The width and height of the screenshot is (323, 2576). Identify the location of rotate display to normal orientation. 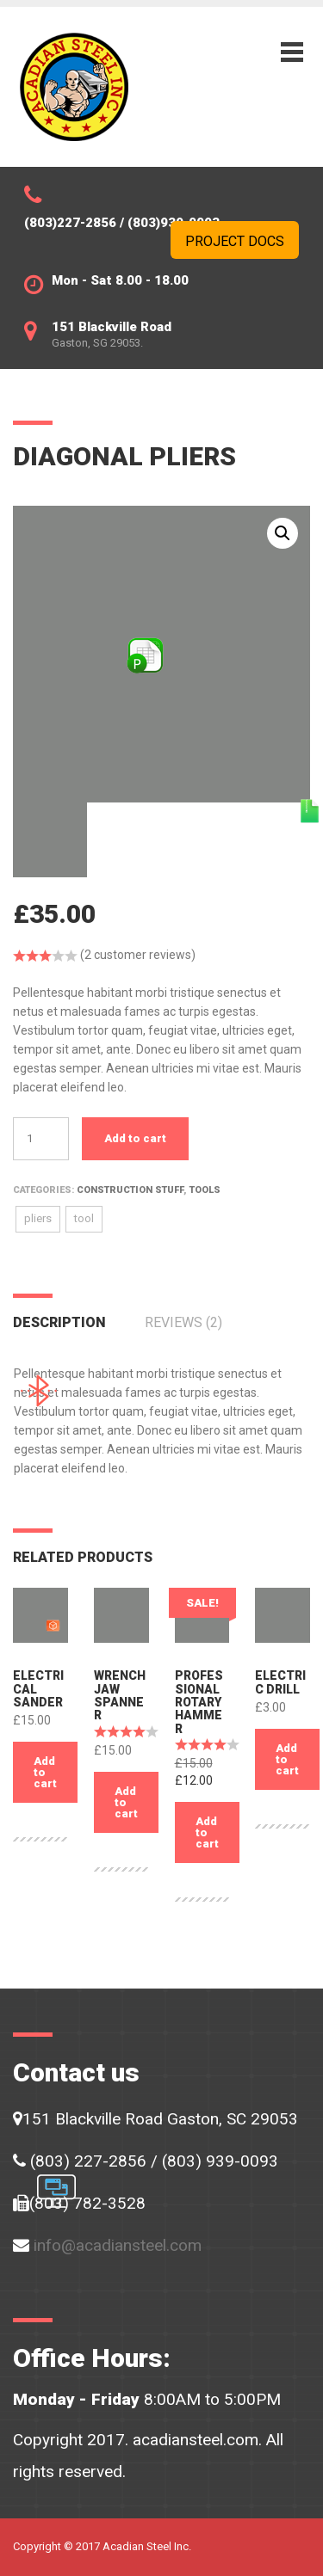
(56, 2191).